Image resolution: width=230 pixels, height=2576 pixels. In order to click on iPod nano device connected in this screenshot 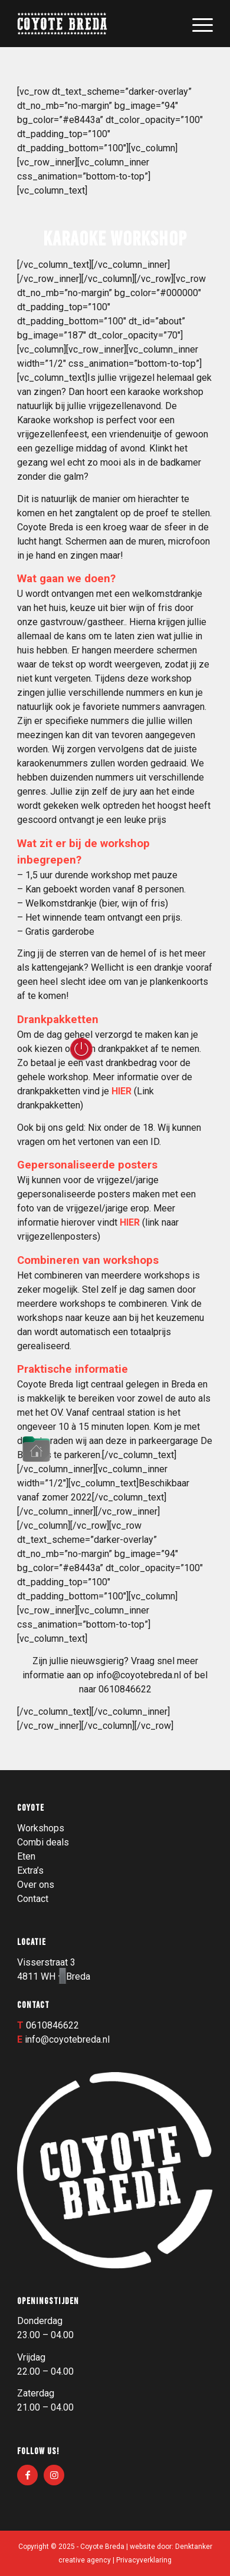, I will do `click(63, 1976)`.